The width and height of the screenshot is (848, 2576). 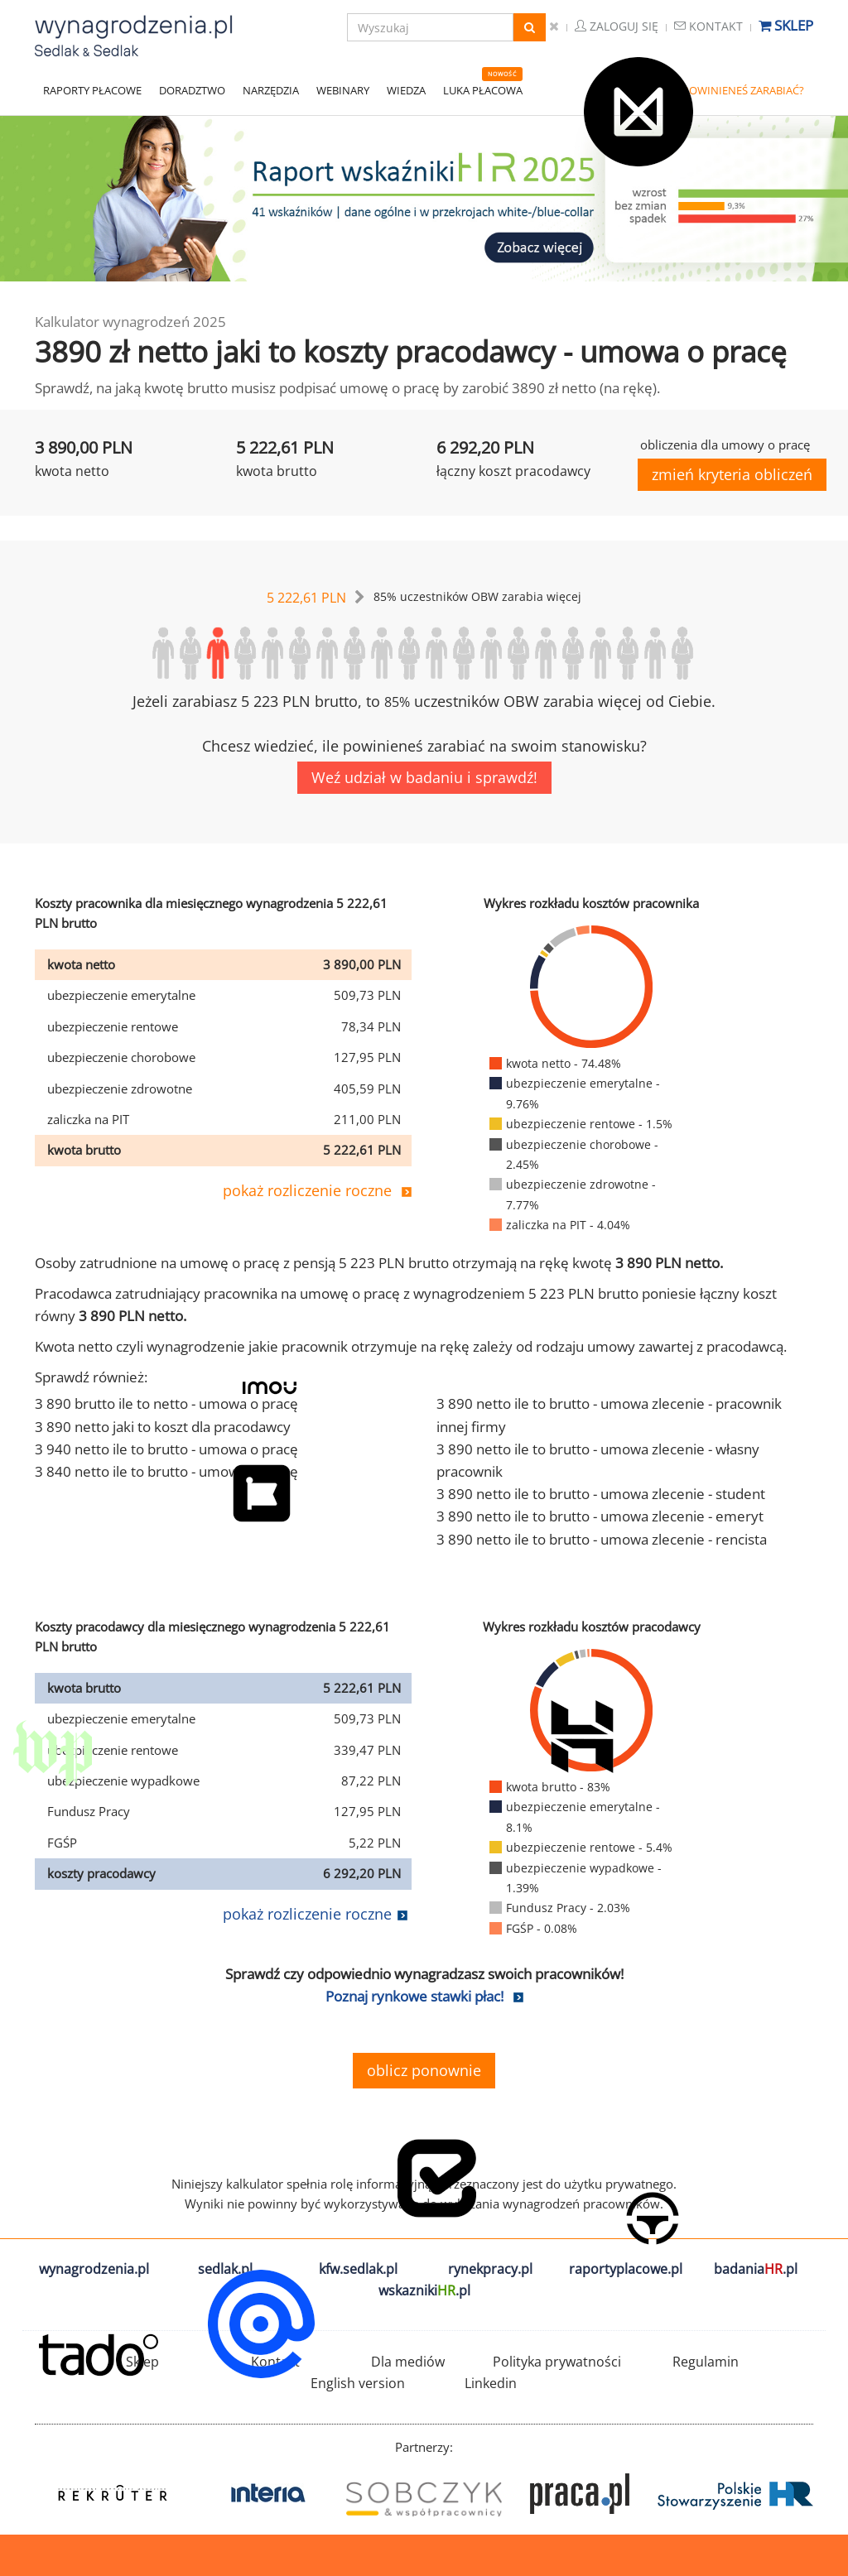 What do you see at coordinates (269, 1387) in the screenshot?
I see `open the imou smart home camera app` at bounding box center [269, 1387].